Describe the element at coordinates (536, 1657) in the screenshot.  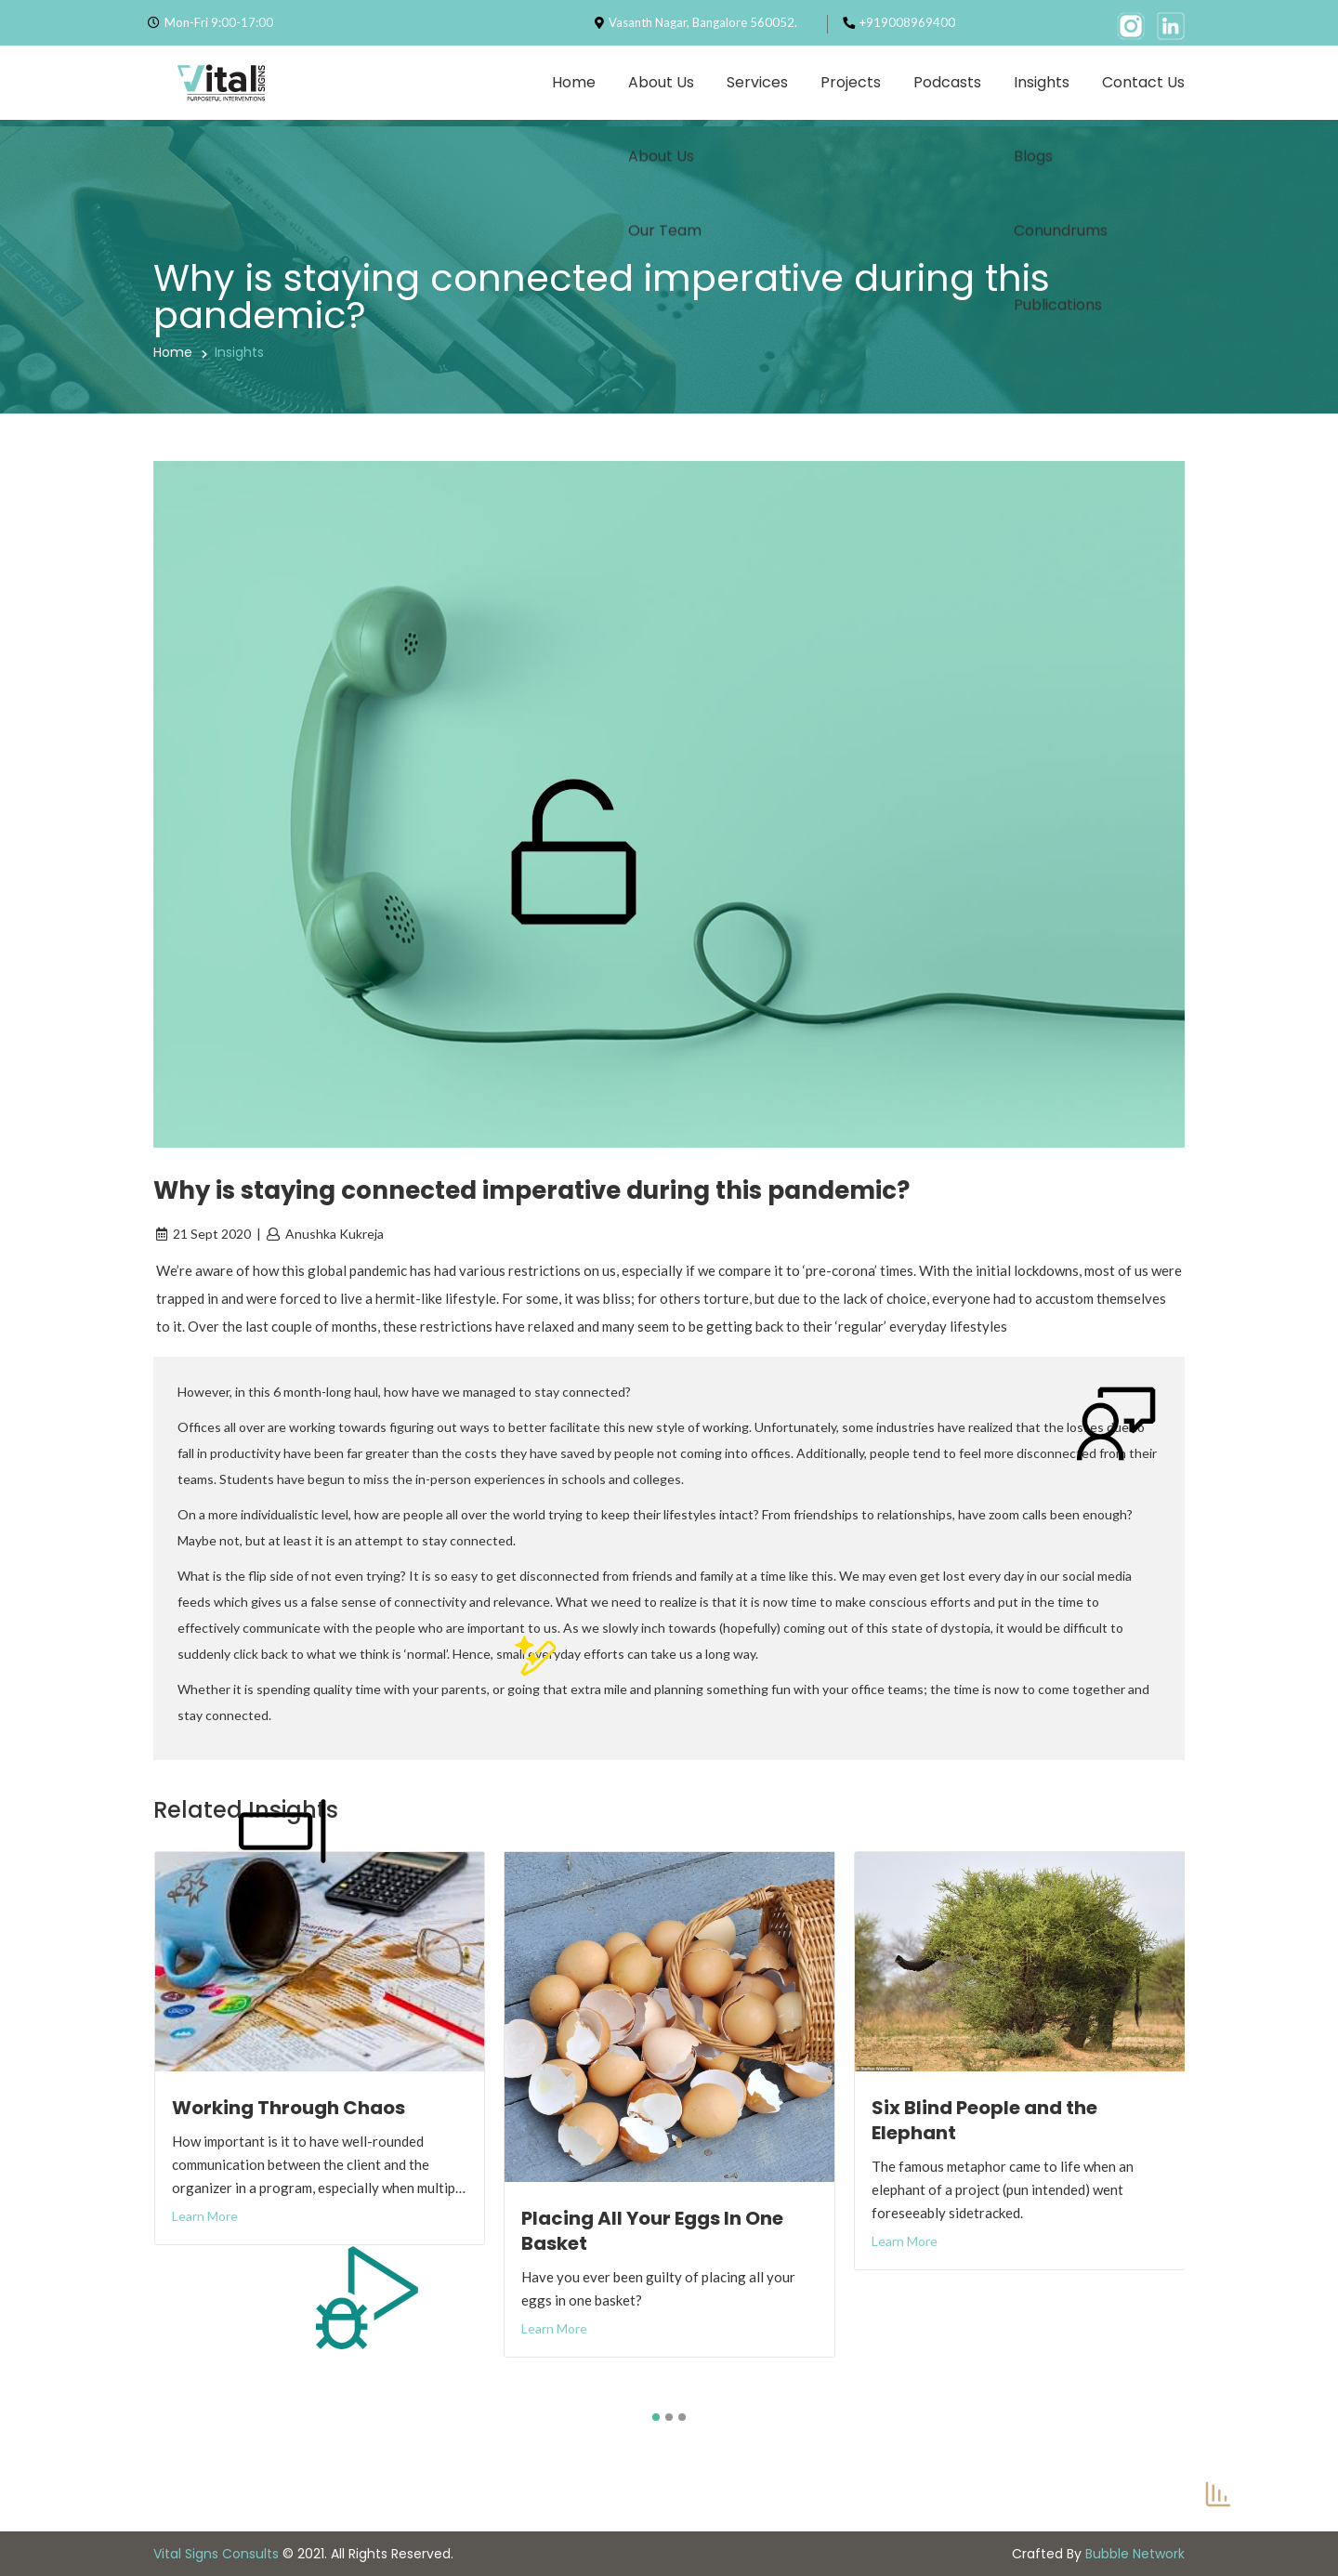
I see `edit with AI assistance` at that location.